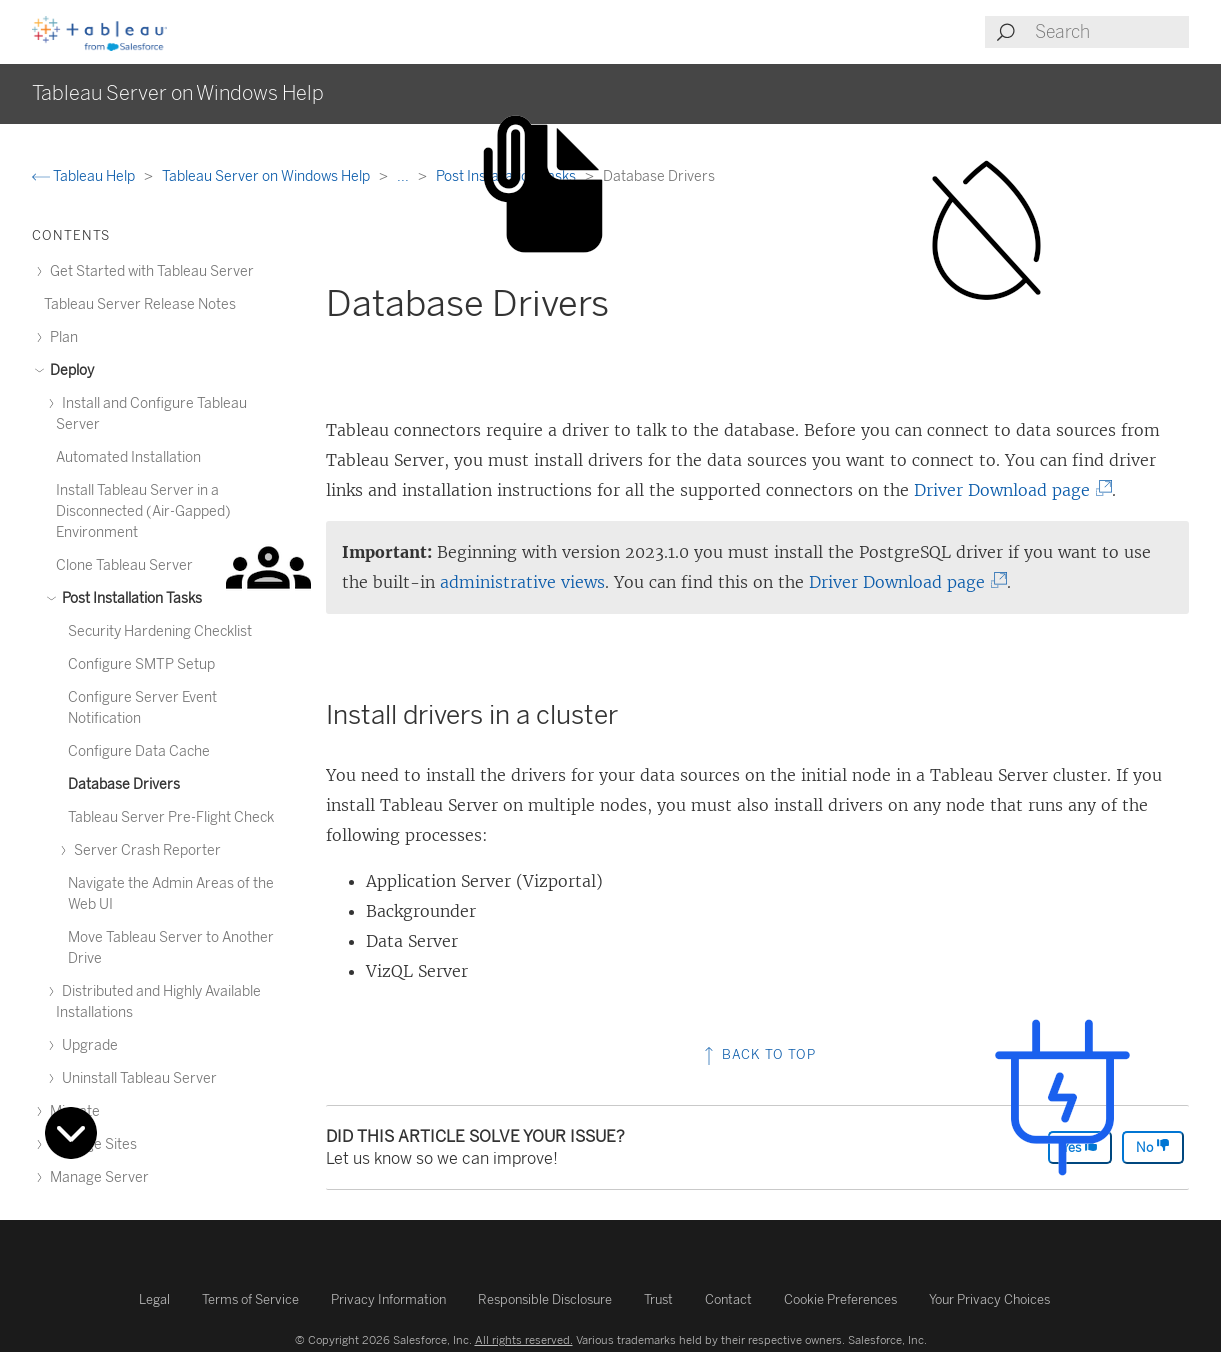 This screenshot has width=1221, height=1352. Describe the element at coordinates (268, 567) in the screenshot. I see `view or manage groups` at that location.